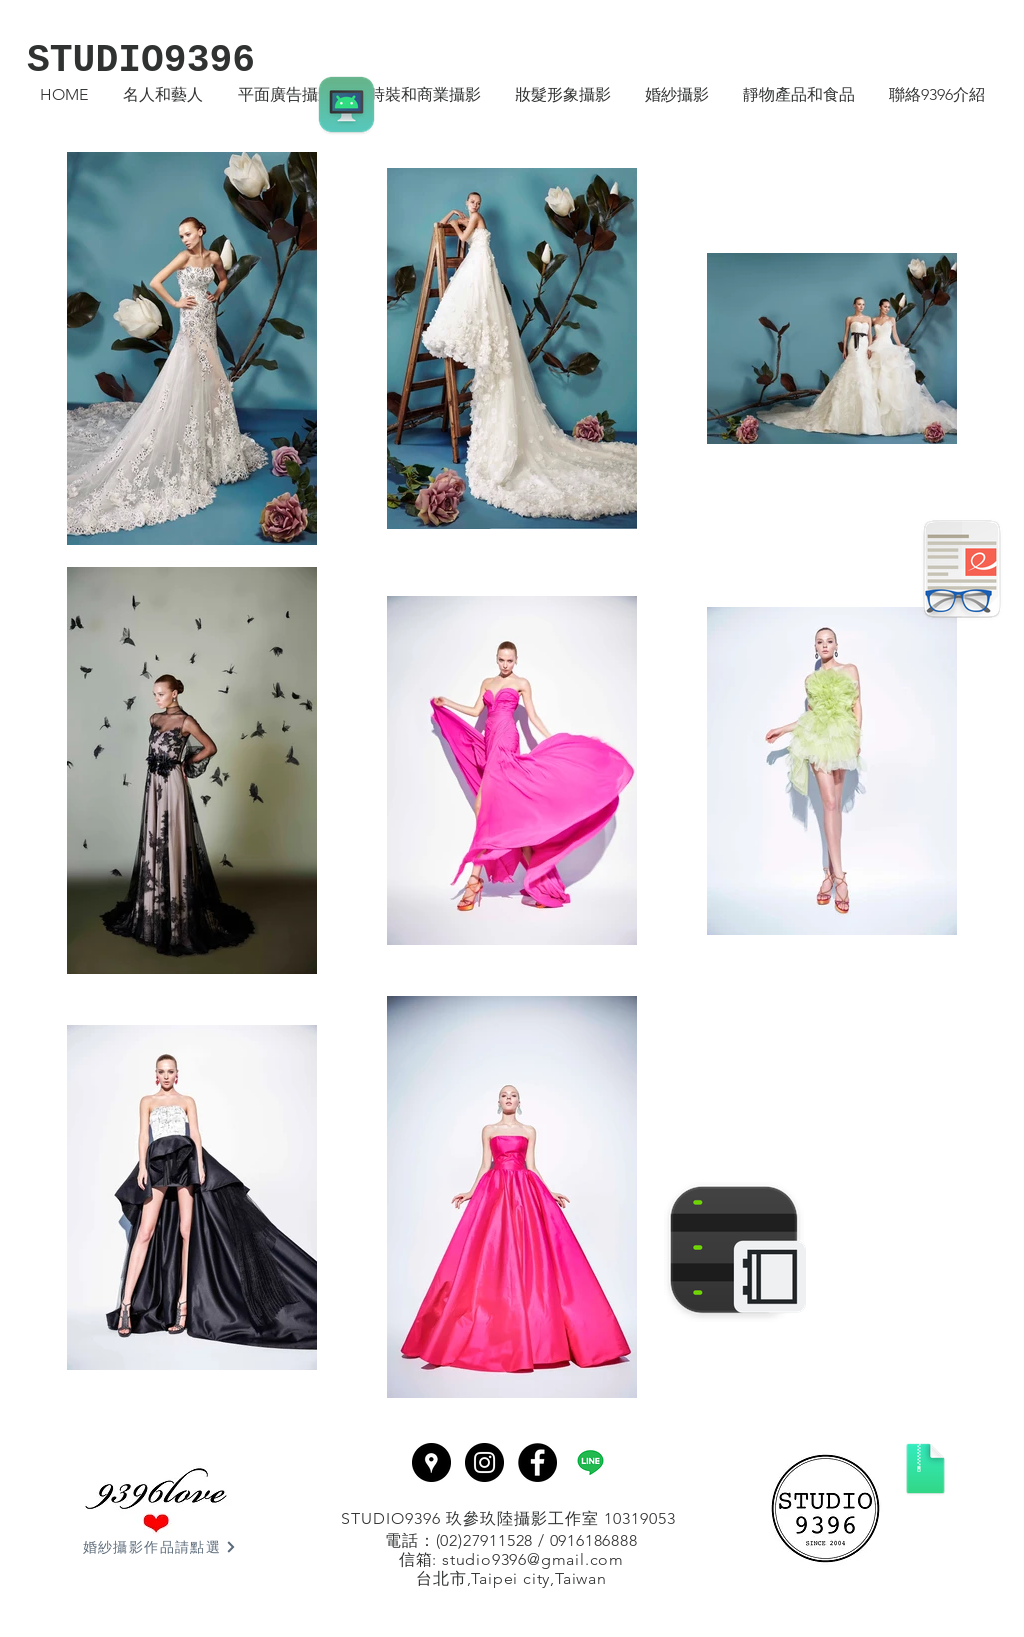 Image resolution: width=1024 pixels, height=1637 pixels. What do you see at coordinates (962, 569) in the screenshot?
I see `open evince document viewer` at bounding box center [962, 569].